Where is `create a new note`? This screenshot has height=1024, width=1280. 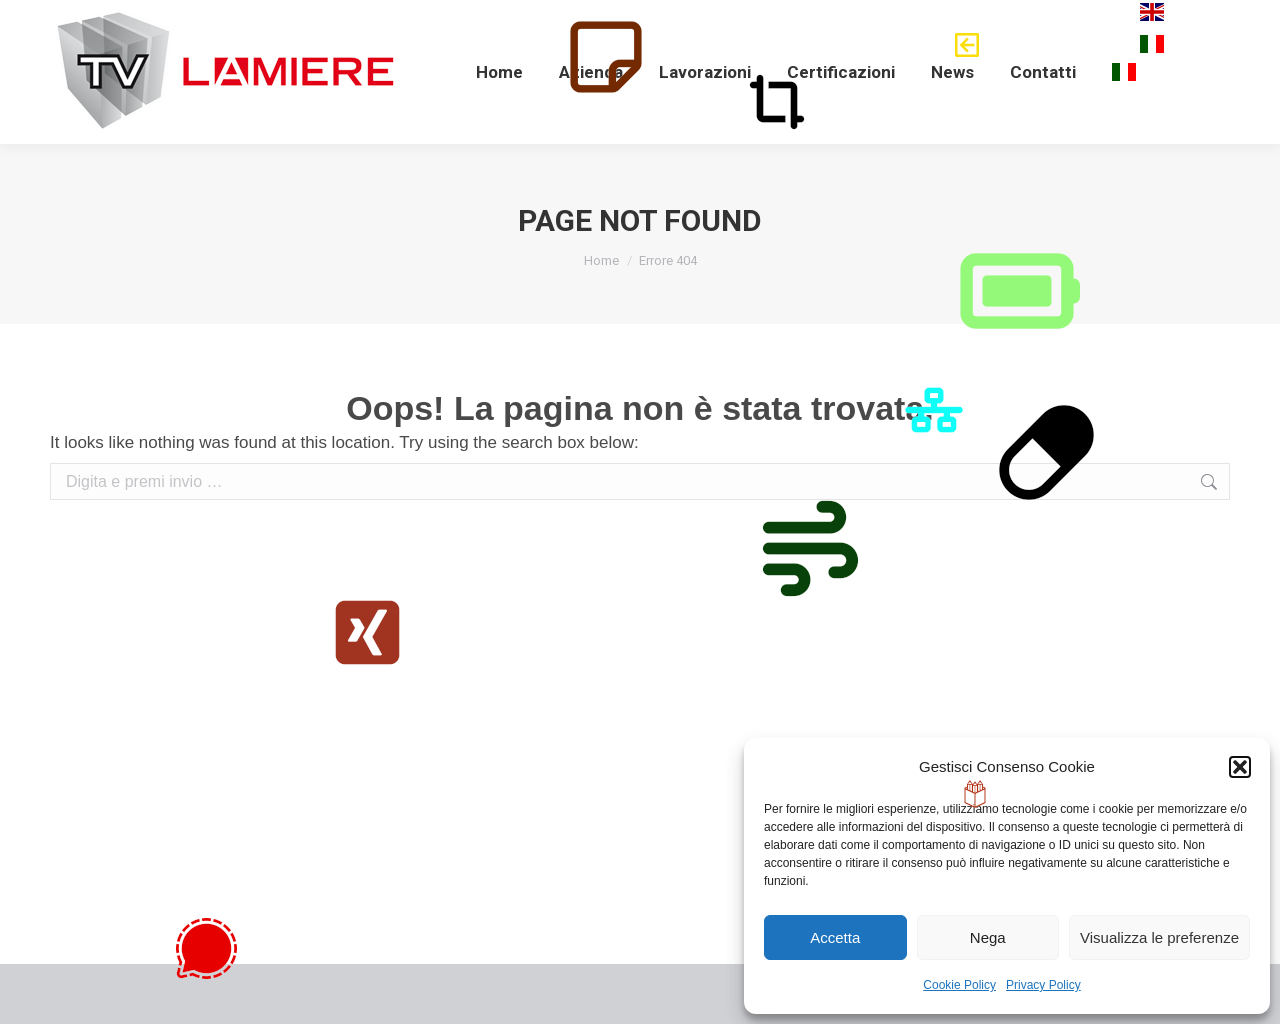
create a new note is located at coordinates (606, 57).